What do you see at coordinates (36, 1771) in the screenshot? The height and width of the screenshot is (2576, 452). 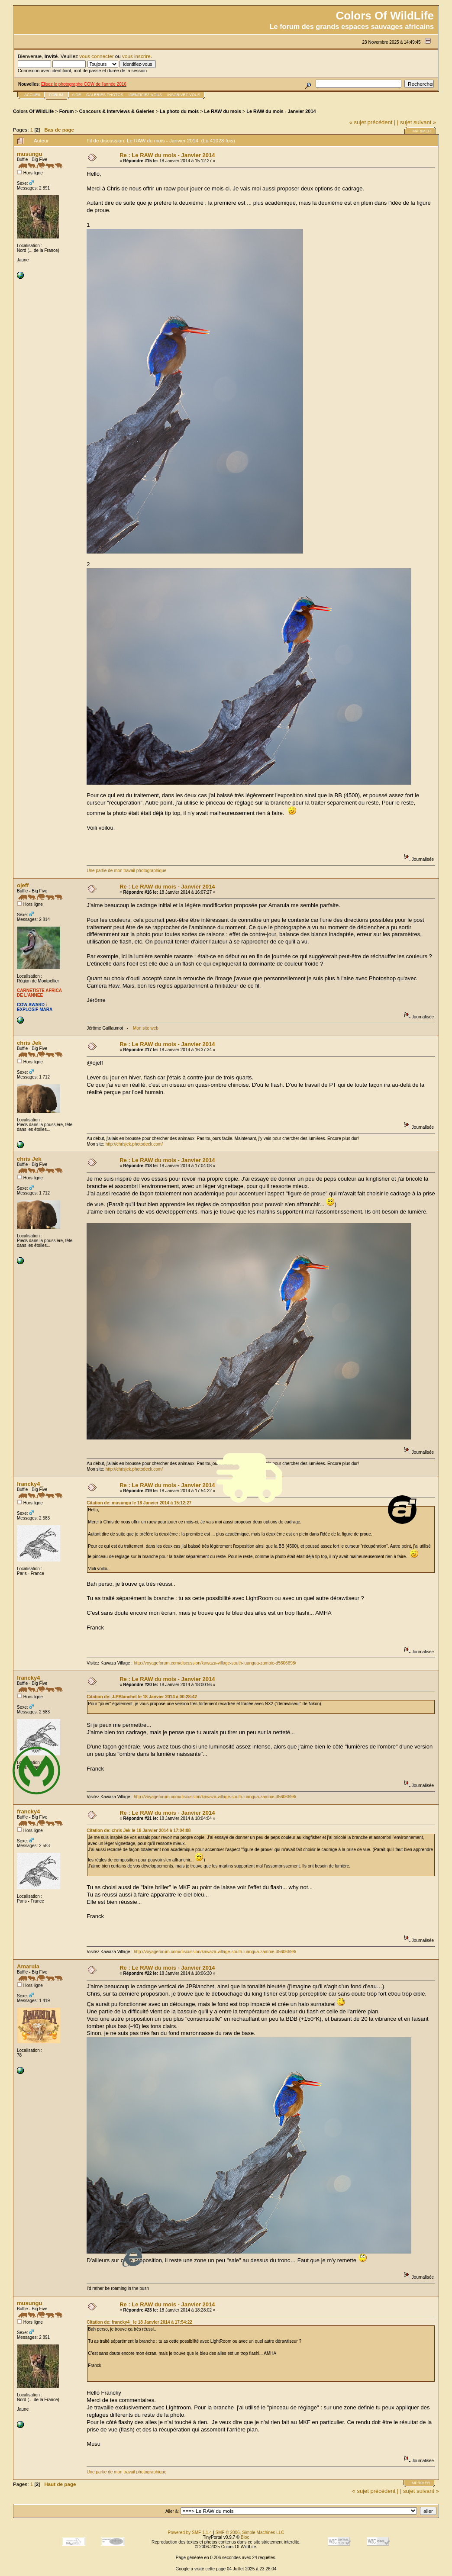 I see `mulesoft logo` at bounding box center [36, 1771].